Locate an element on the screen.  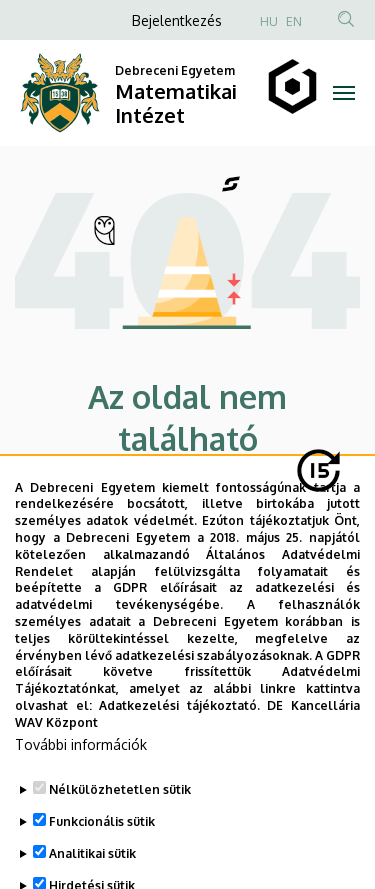
babylon.js official logo is located at coordinates (292, 86).